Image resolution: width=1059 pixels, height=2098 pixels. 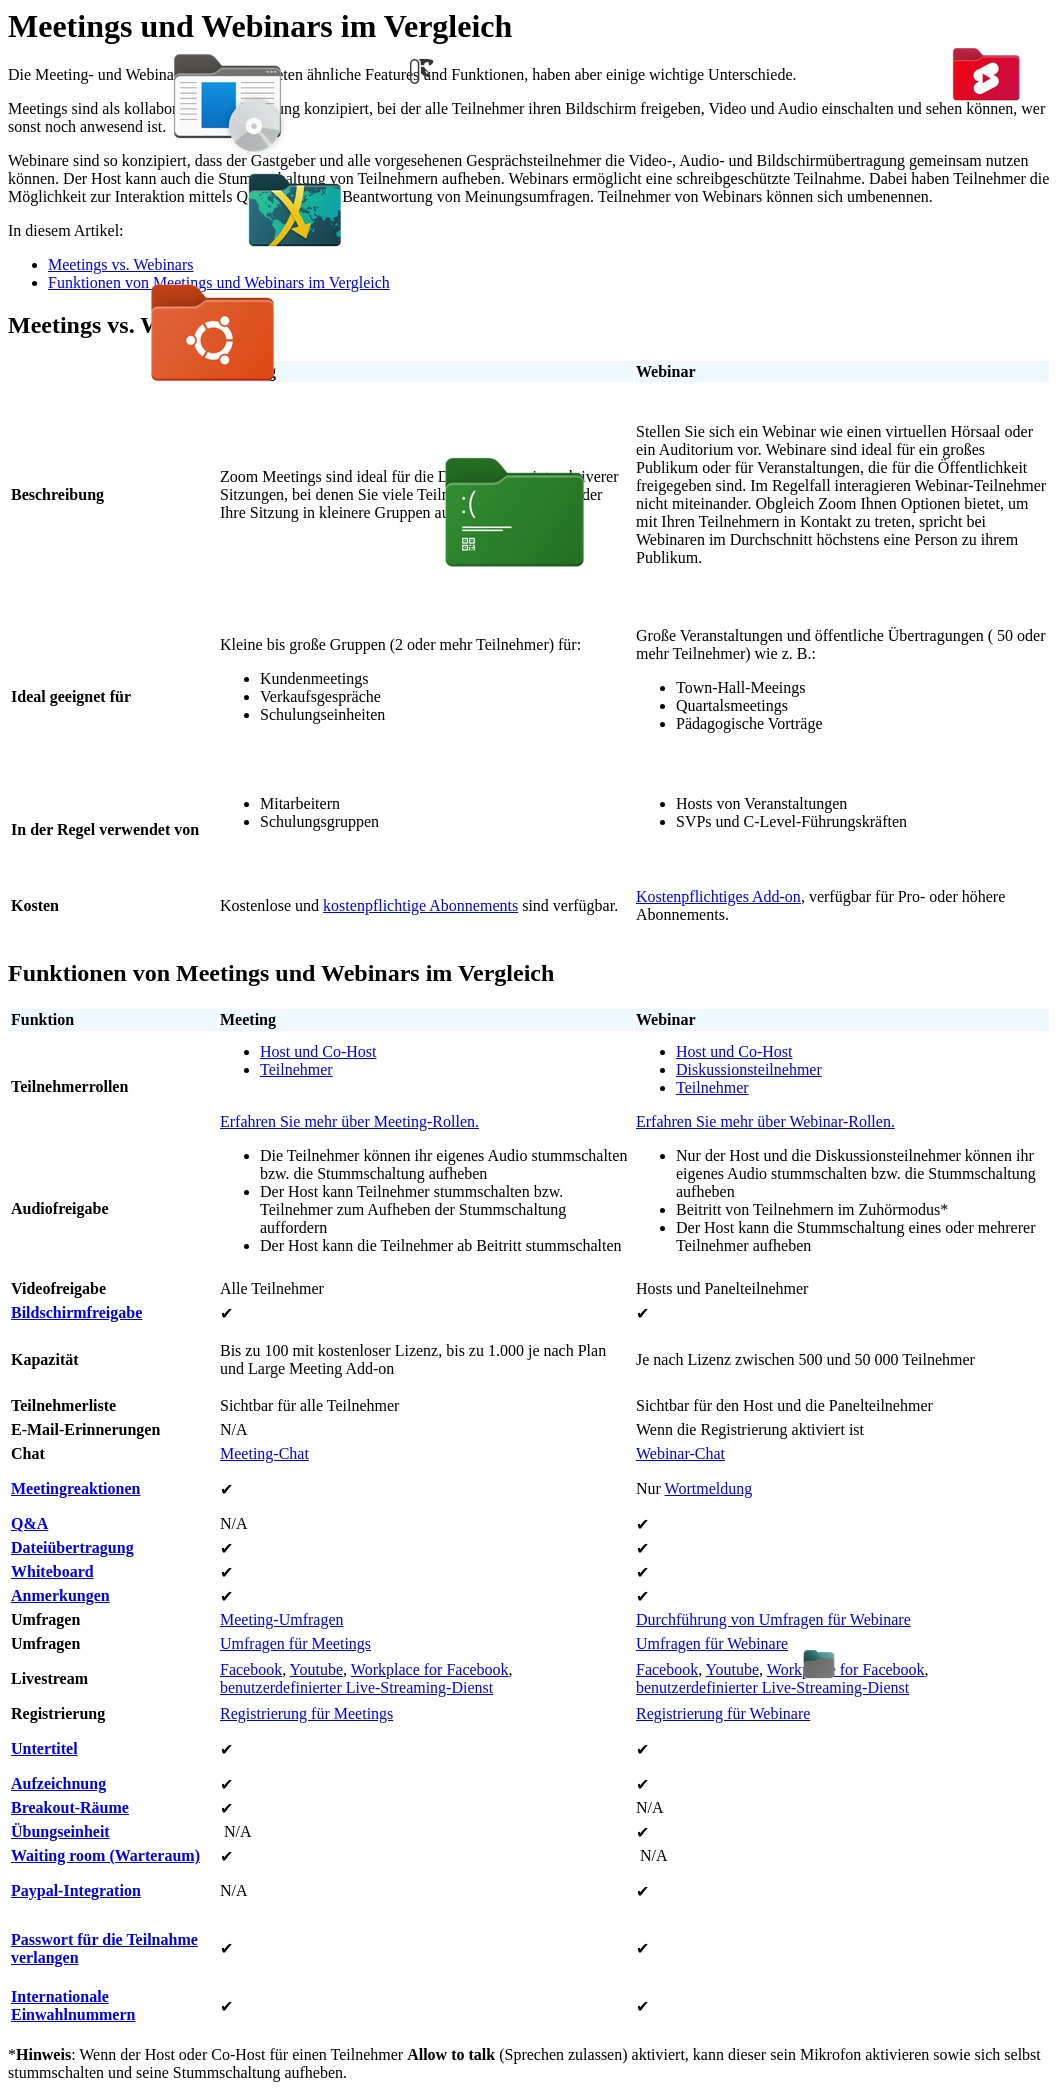 What do you see at coordinates (986, 76) in the screenshot?
I see `open folder containing YouTube Shorts videos` at bounding box center [986, 76].